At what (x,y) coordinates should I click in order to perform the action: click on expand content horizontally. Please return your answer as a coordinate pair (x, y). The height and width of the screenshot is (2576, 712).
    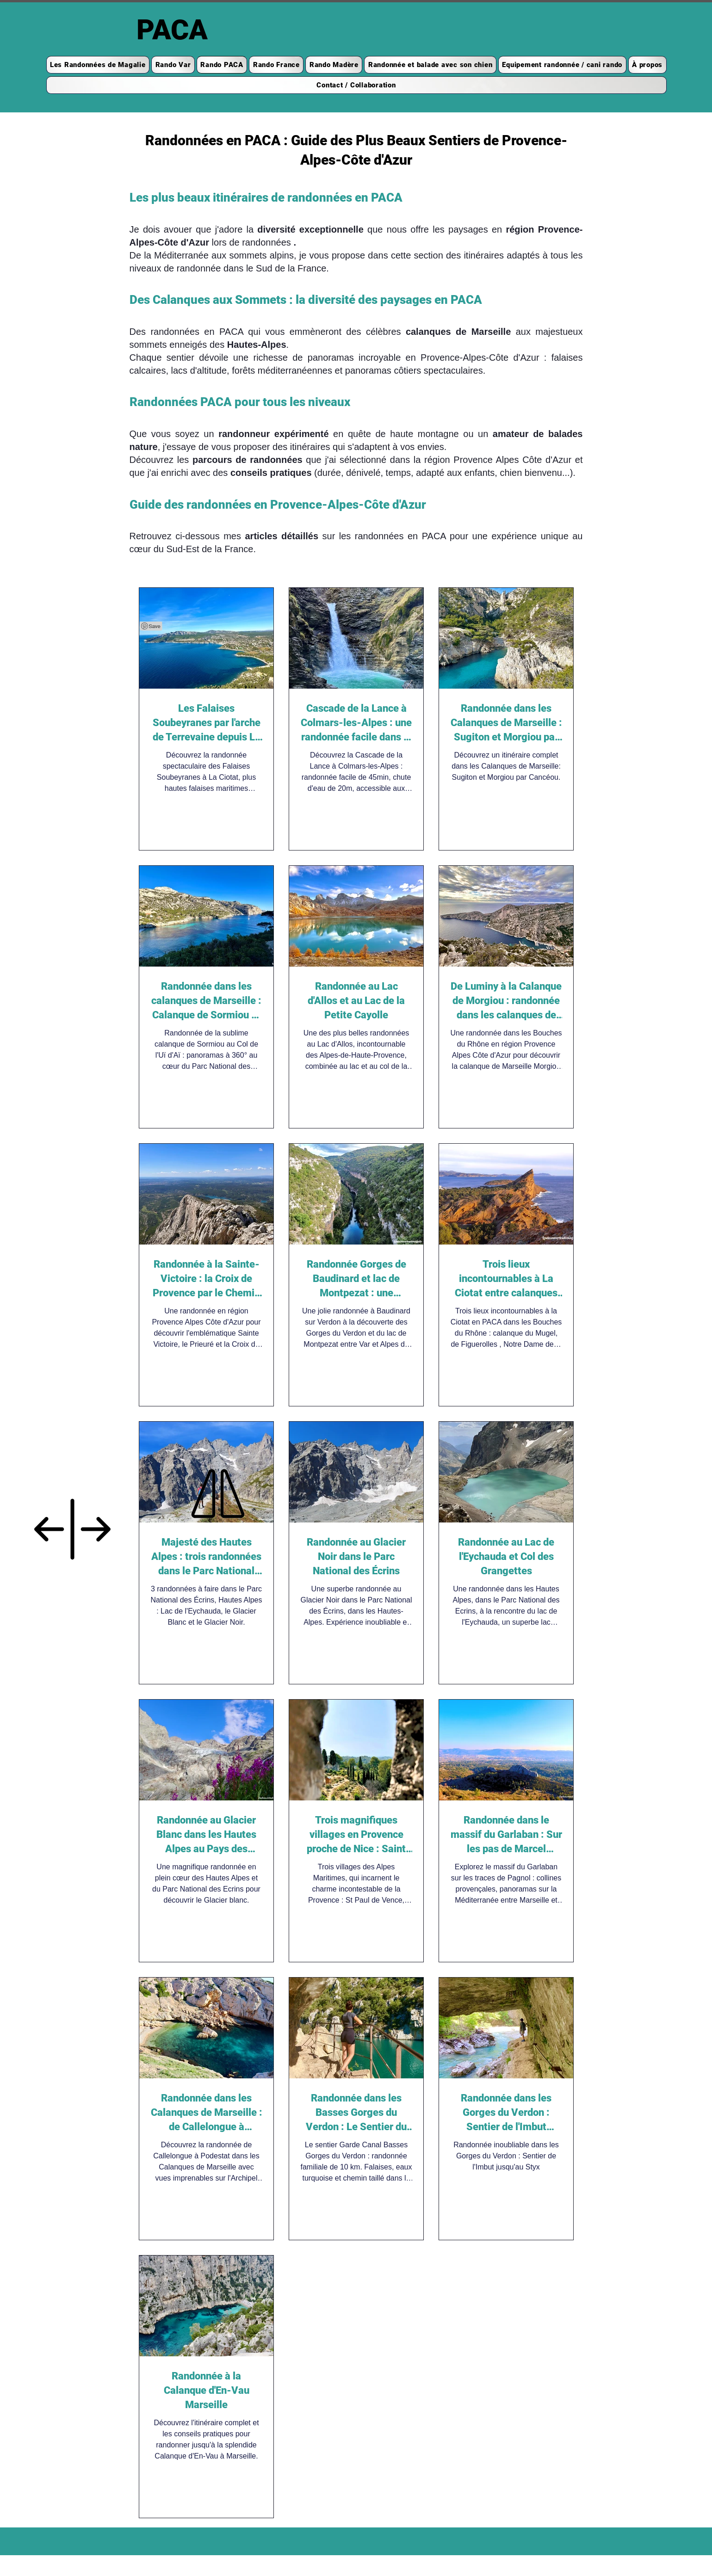
    Looking at the image, I should click on (72, 1529).